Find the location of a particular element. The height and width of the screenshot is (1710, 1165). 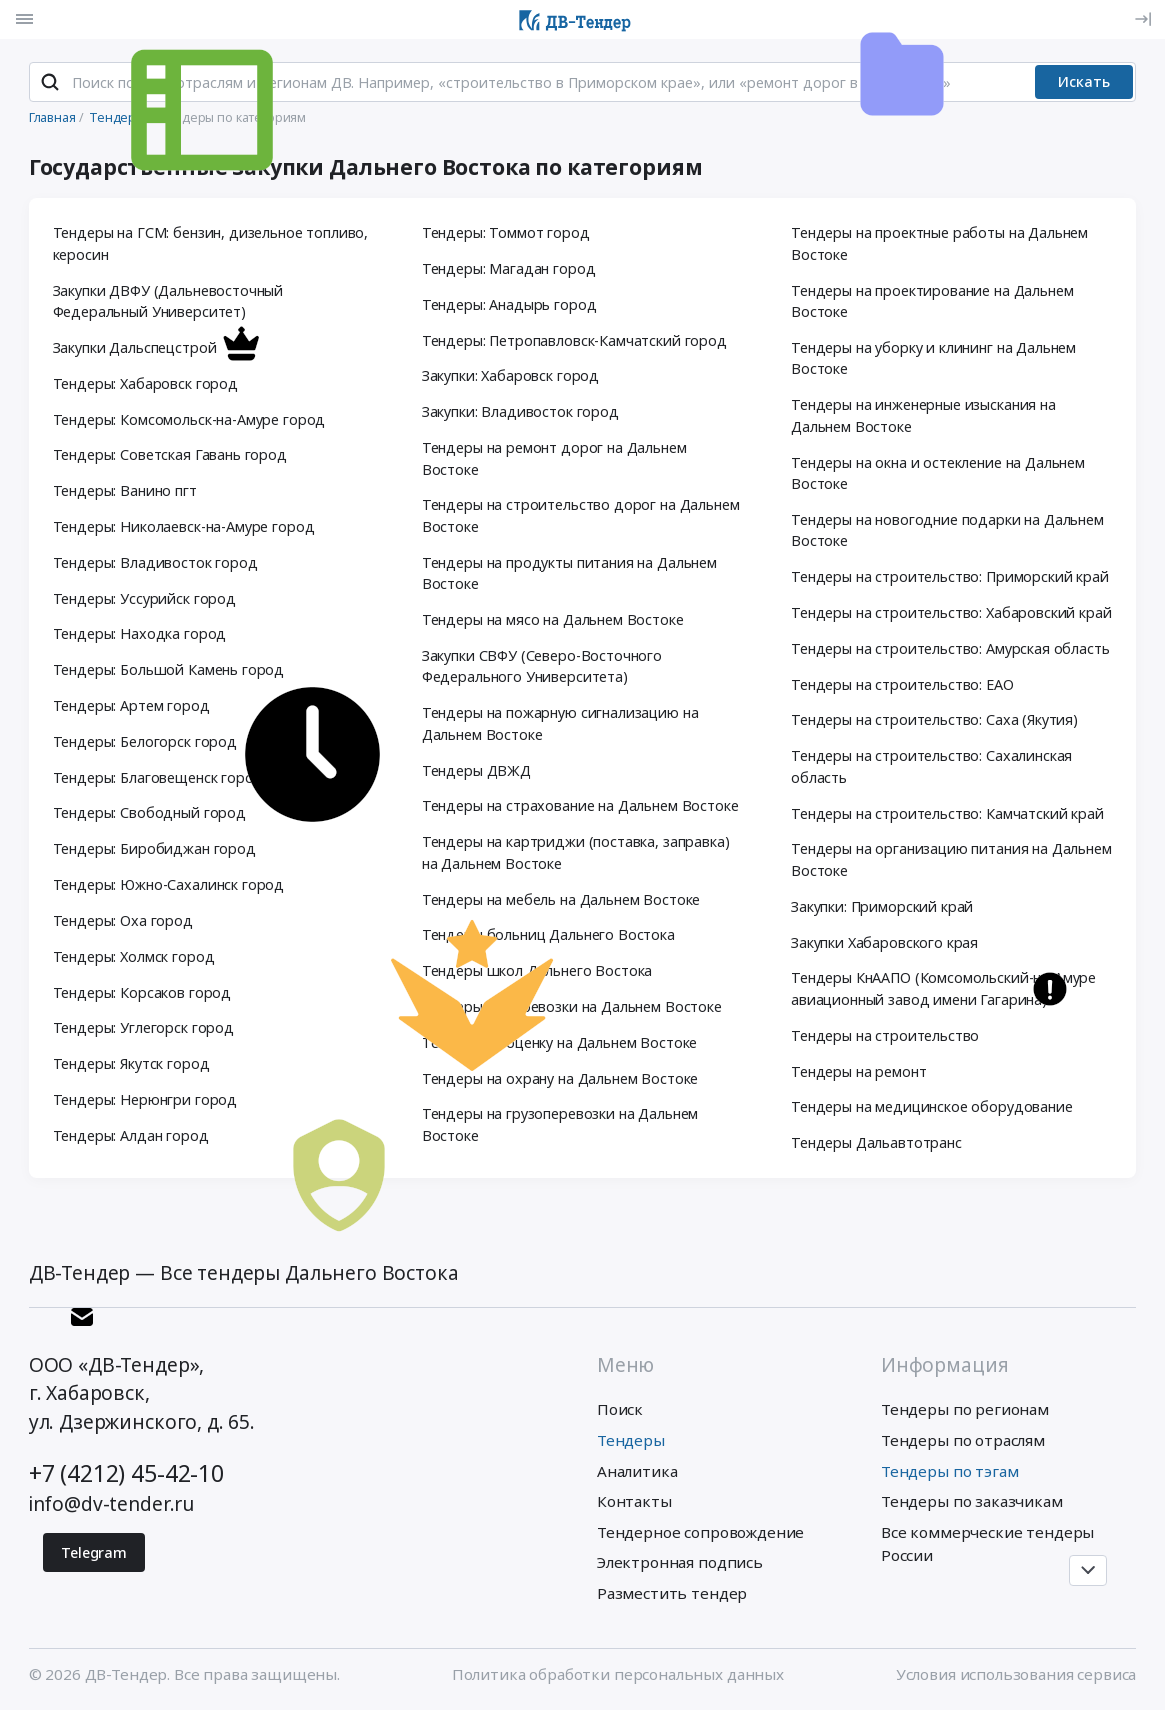

open folder to view files is located at coordinates (902, 74).